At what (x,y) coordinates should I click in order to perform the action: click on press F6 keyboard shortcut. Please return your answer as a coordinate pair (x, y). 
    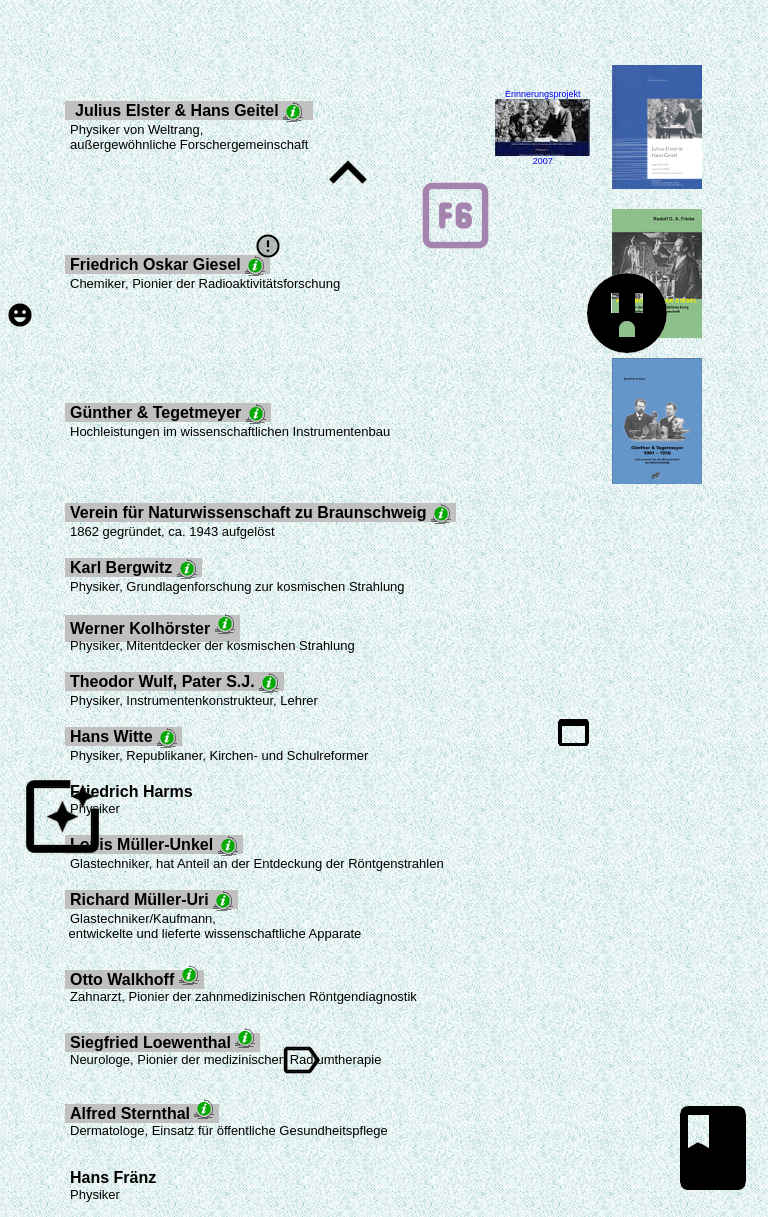
    Looking at the image, I should click on (455, 215).